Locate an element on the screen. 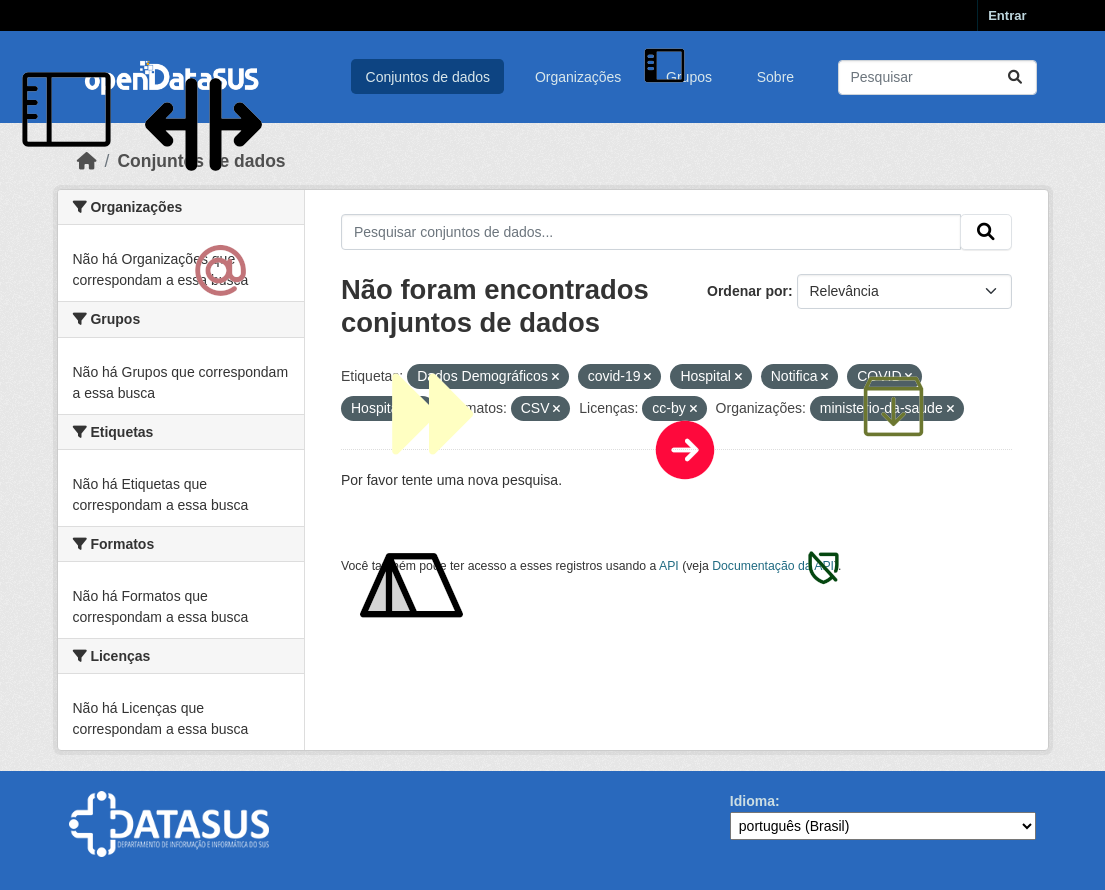 Image resolution: width=1105 pixels, height=890 pixels. proceed to the next step is located at coordinates (685, 450).